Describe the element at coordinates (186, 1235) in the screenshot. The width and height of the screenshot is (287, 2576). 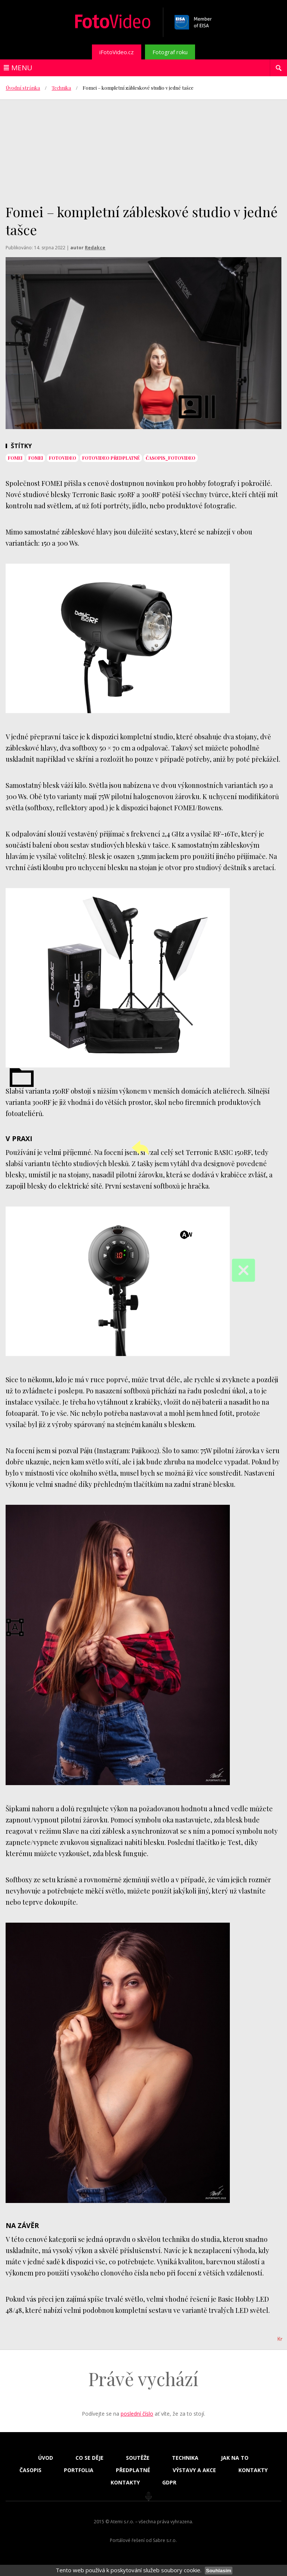
I see `toggle automatic white balance` at that location.